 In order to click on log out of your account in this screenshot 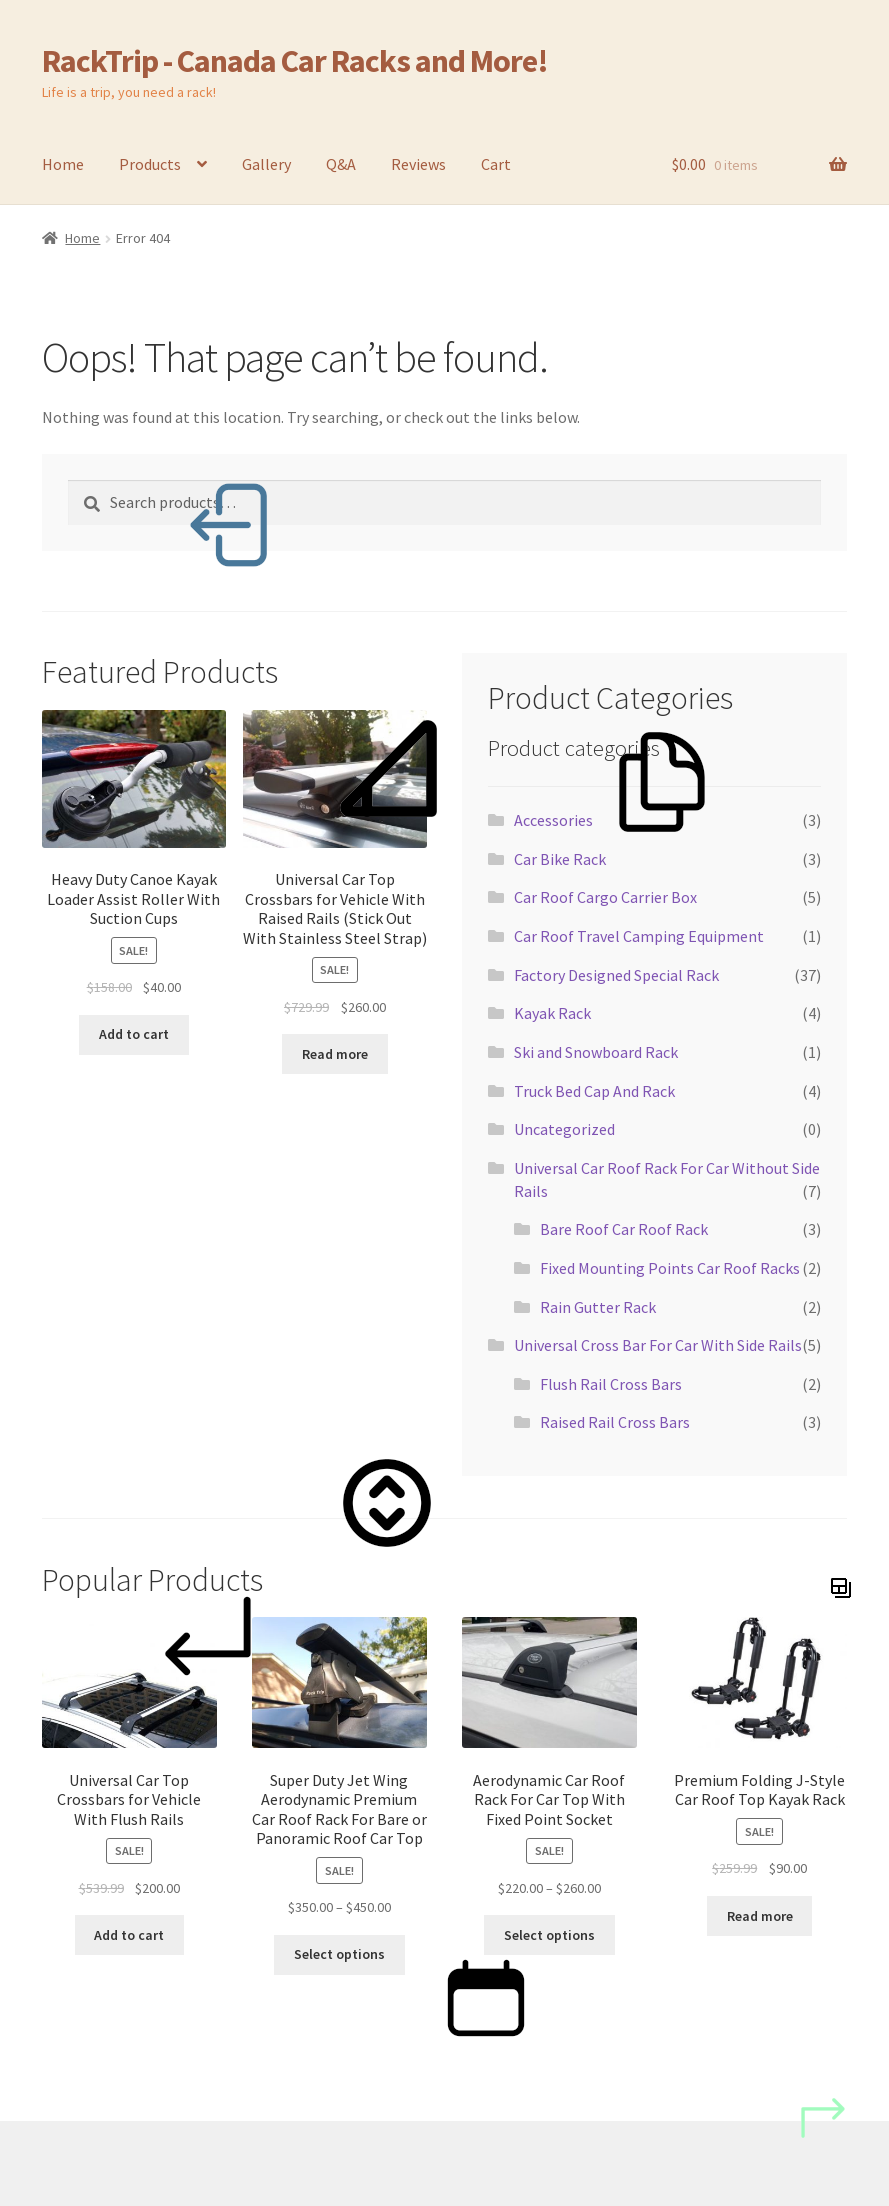, I will do `click(235, 525)`.